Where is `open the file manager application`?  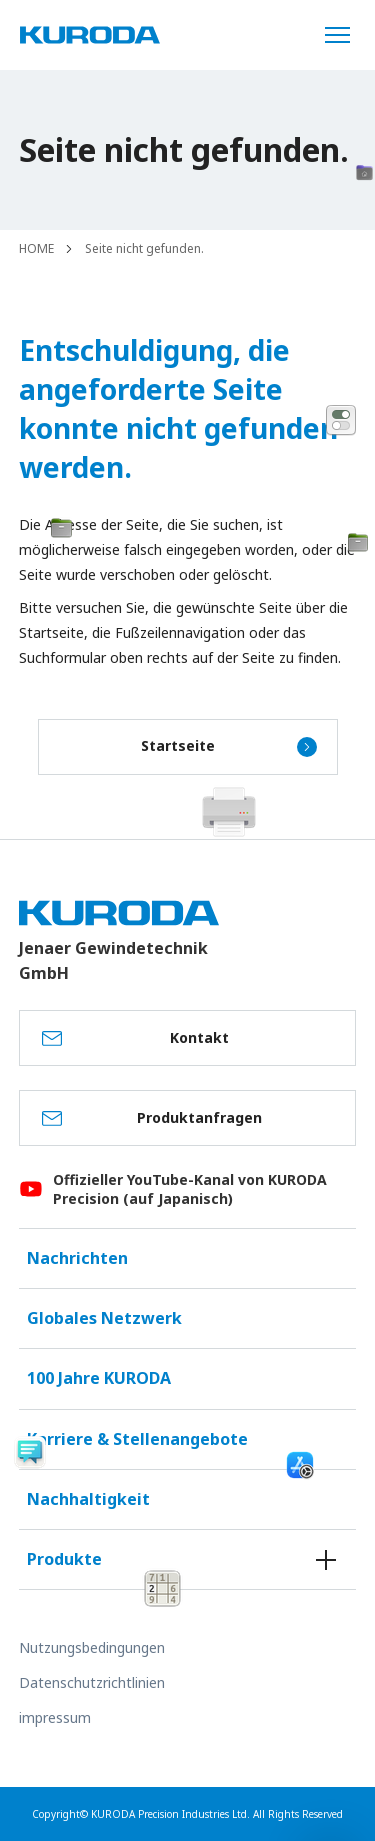
open the file manager application is located at coordinates (358, 542).